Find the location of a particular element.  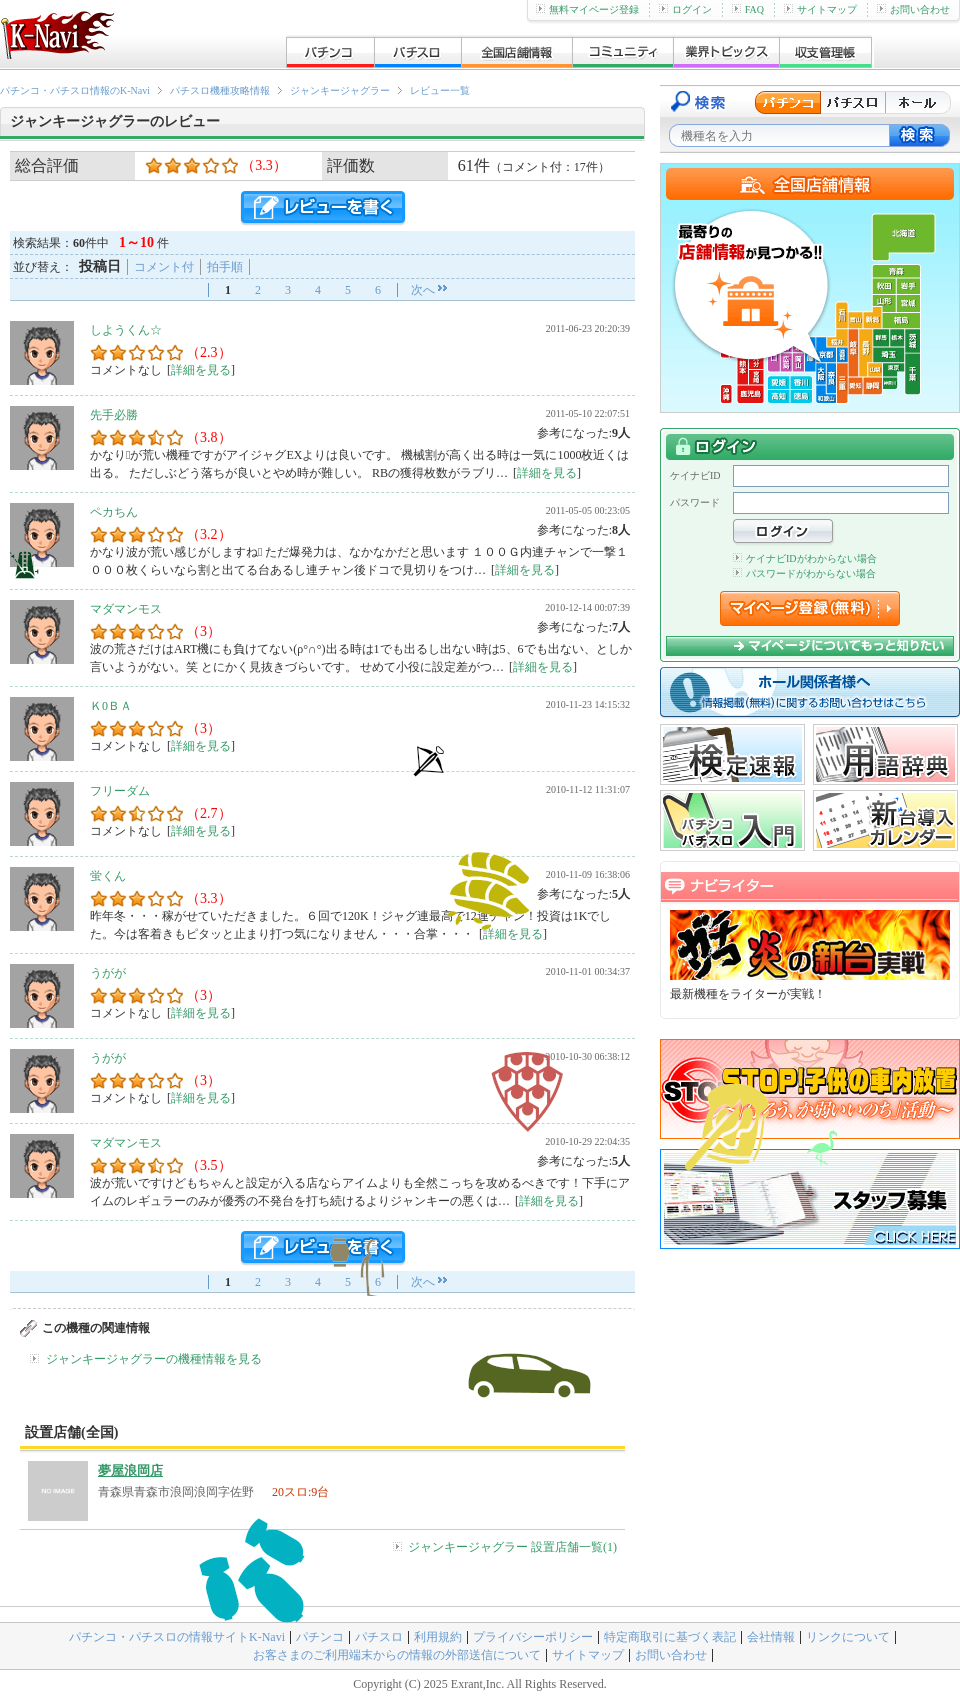

breakfast or food-related game item is located at coordinates (727, 1127).